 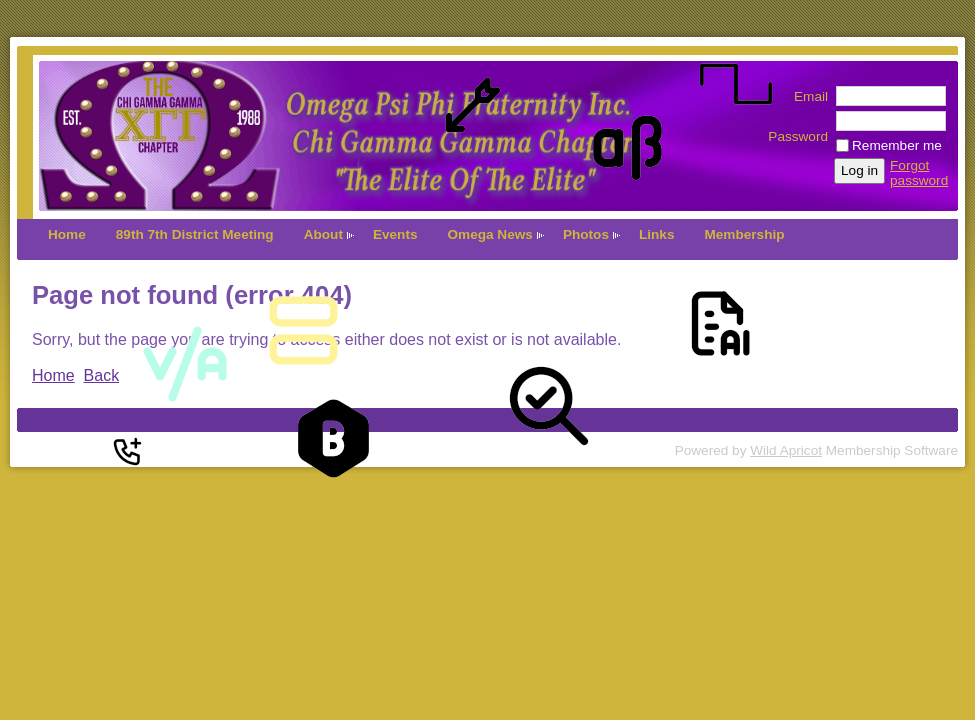 I want to click on add a new contact, so click(x=127, y=451).